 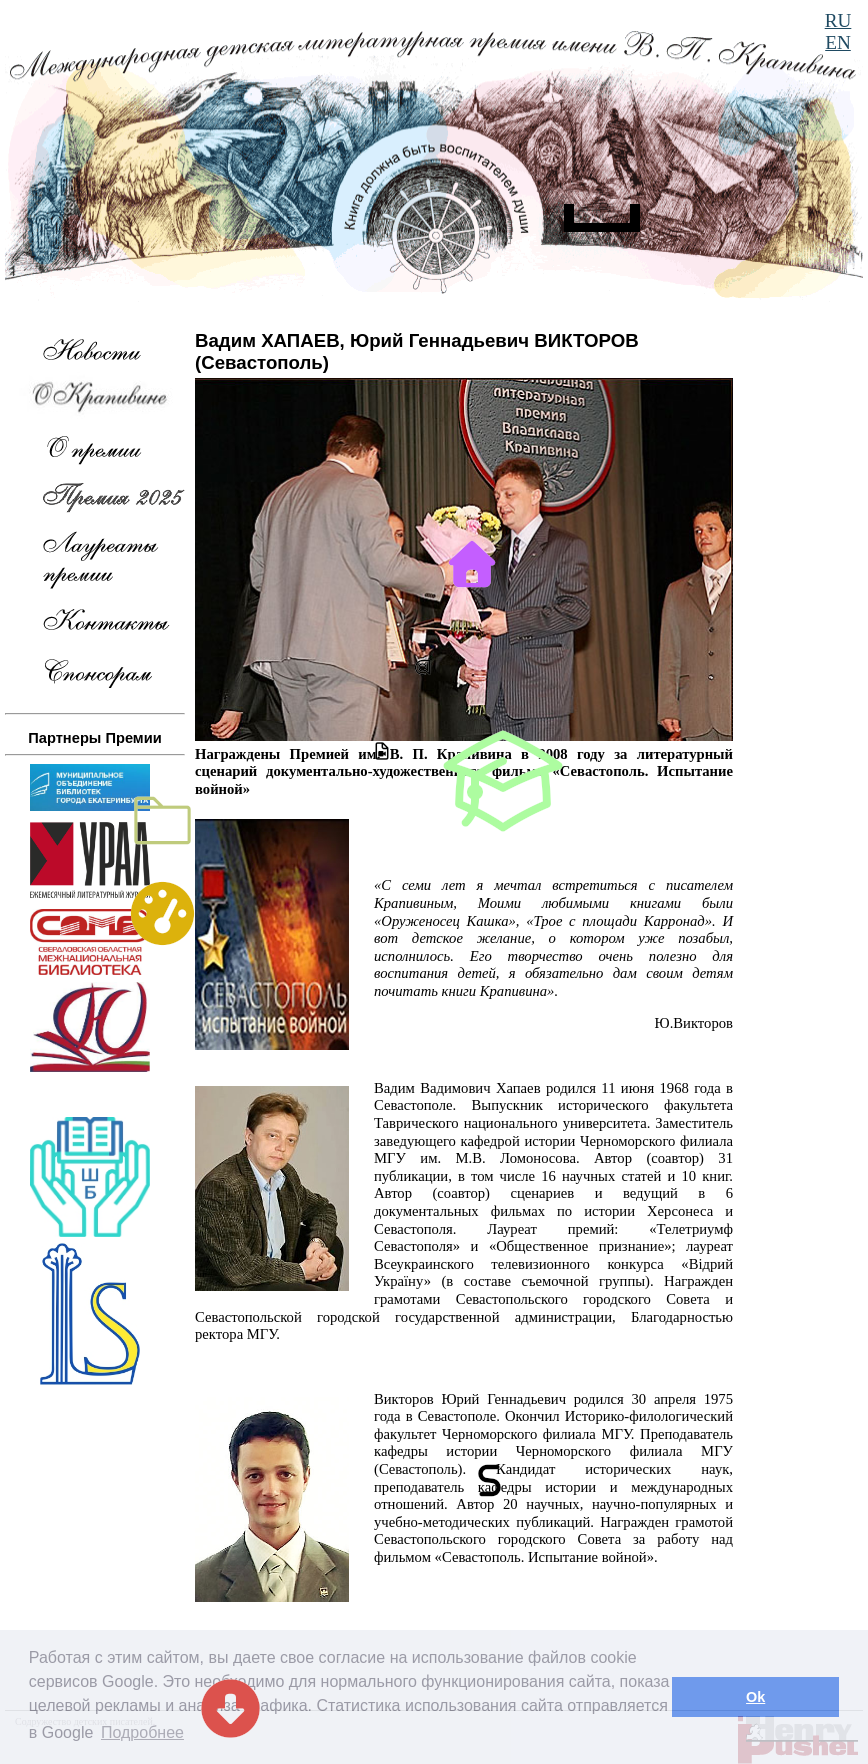 What do you see at coordinates (422, 667) in the screenshot?
I see `algolia search service logo` at bounding box center [422, 667].